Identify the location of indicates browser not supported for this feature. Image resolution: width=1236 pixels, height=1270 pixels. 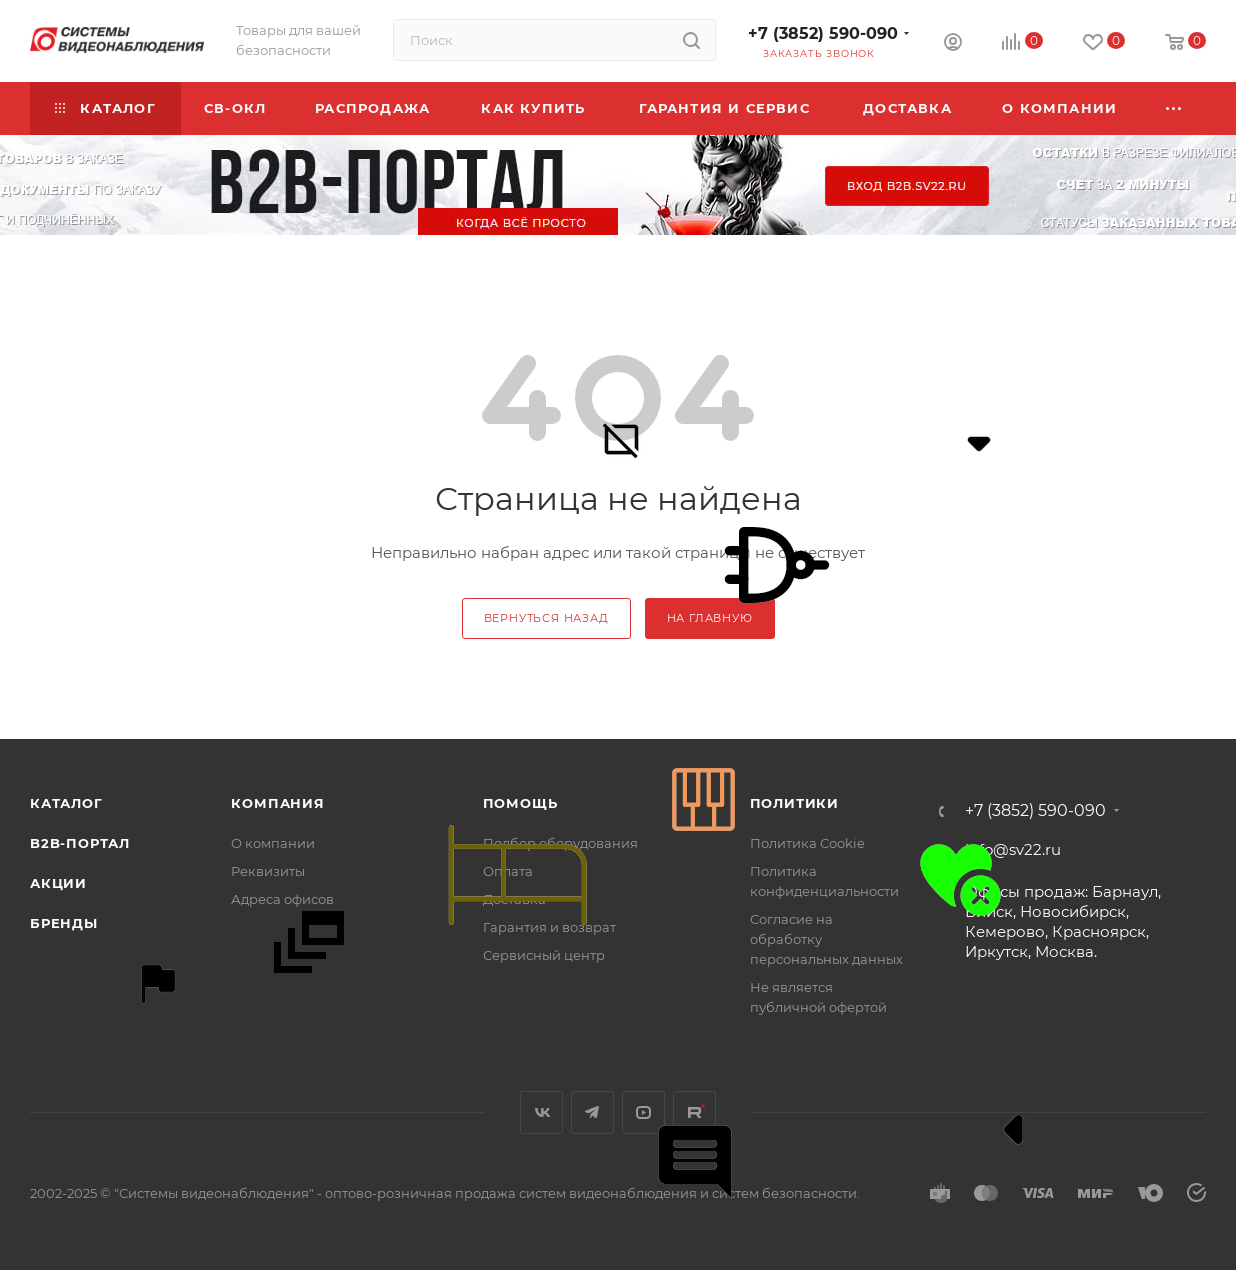
(621, 439).